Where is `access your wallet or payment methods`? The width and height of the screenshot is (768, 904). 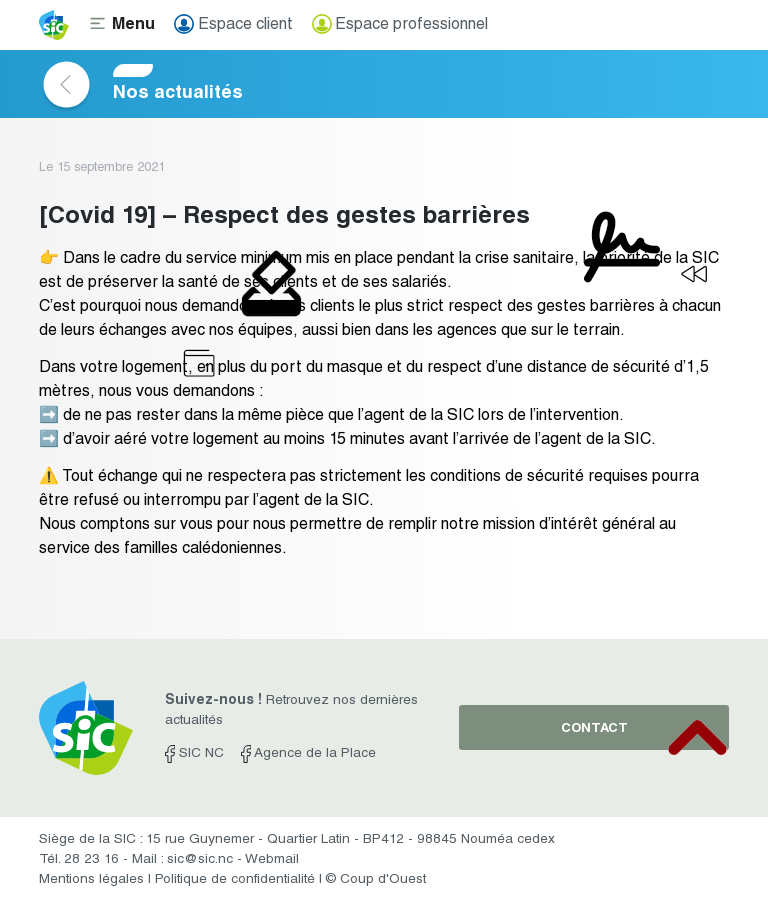 access your wallet or payment methods is located at coordinates (198, 364).